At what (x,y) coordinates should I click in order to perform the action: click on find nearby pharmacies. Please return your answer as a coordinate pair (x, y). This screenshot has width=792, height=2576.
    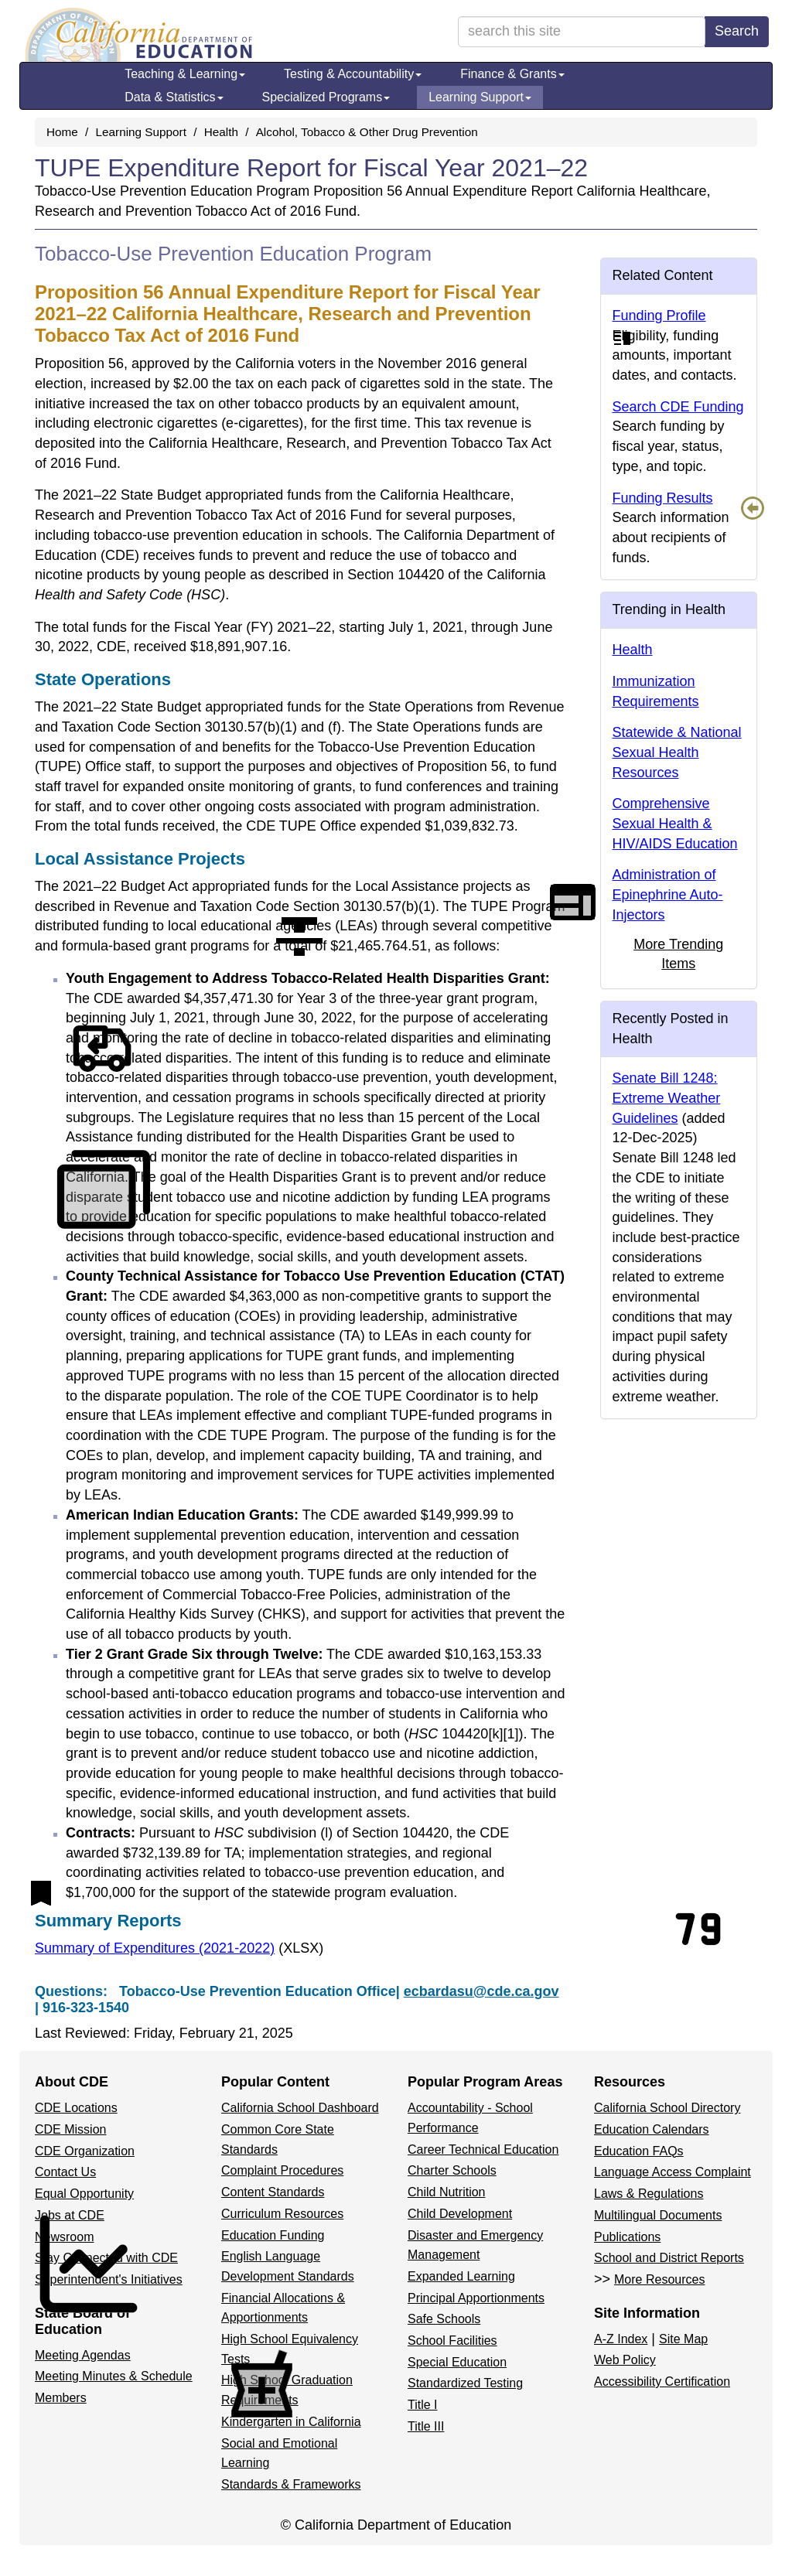
    Looking at the image, I should click on (261, 2387).